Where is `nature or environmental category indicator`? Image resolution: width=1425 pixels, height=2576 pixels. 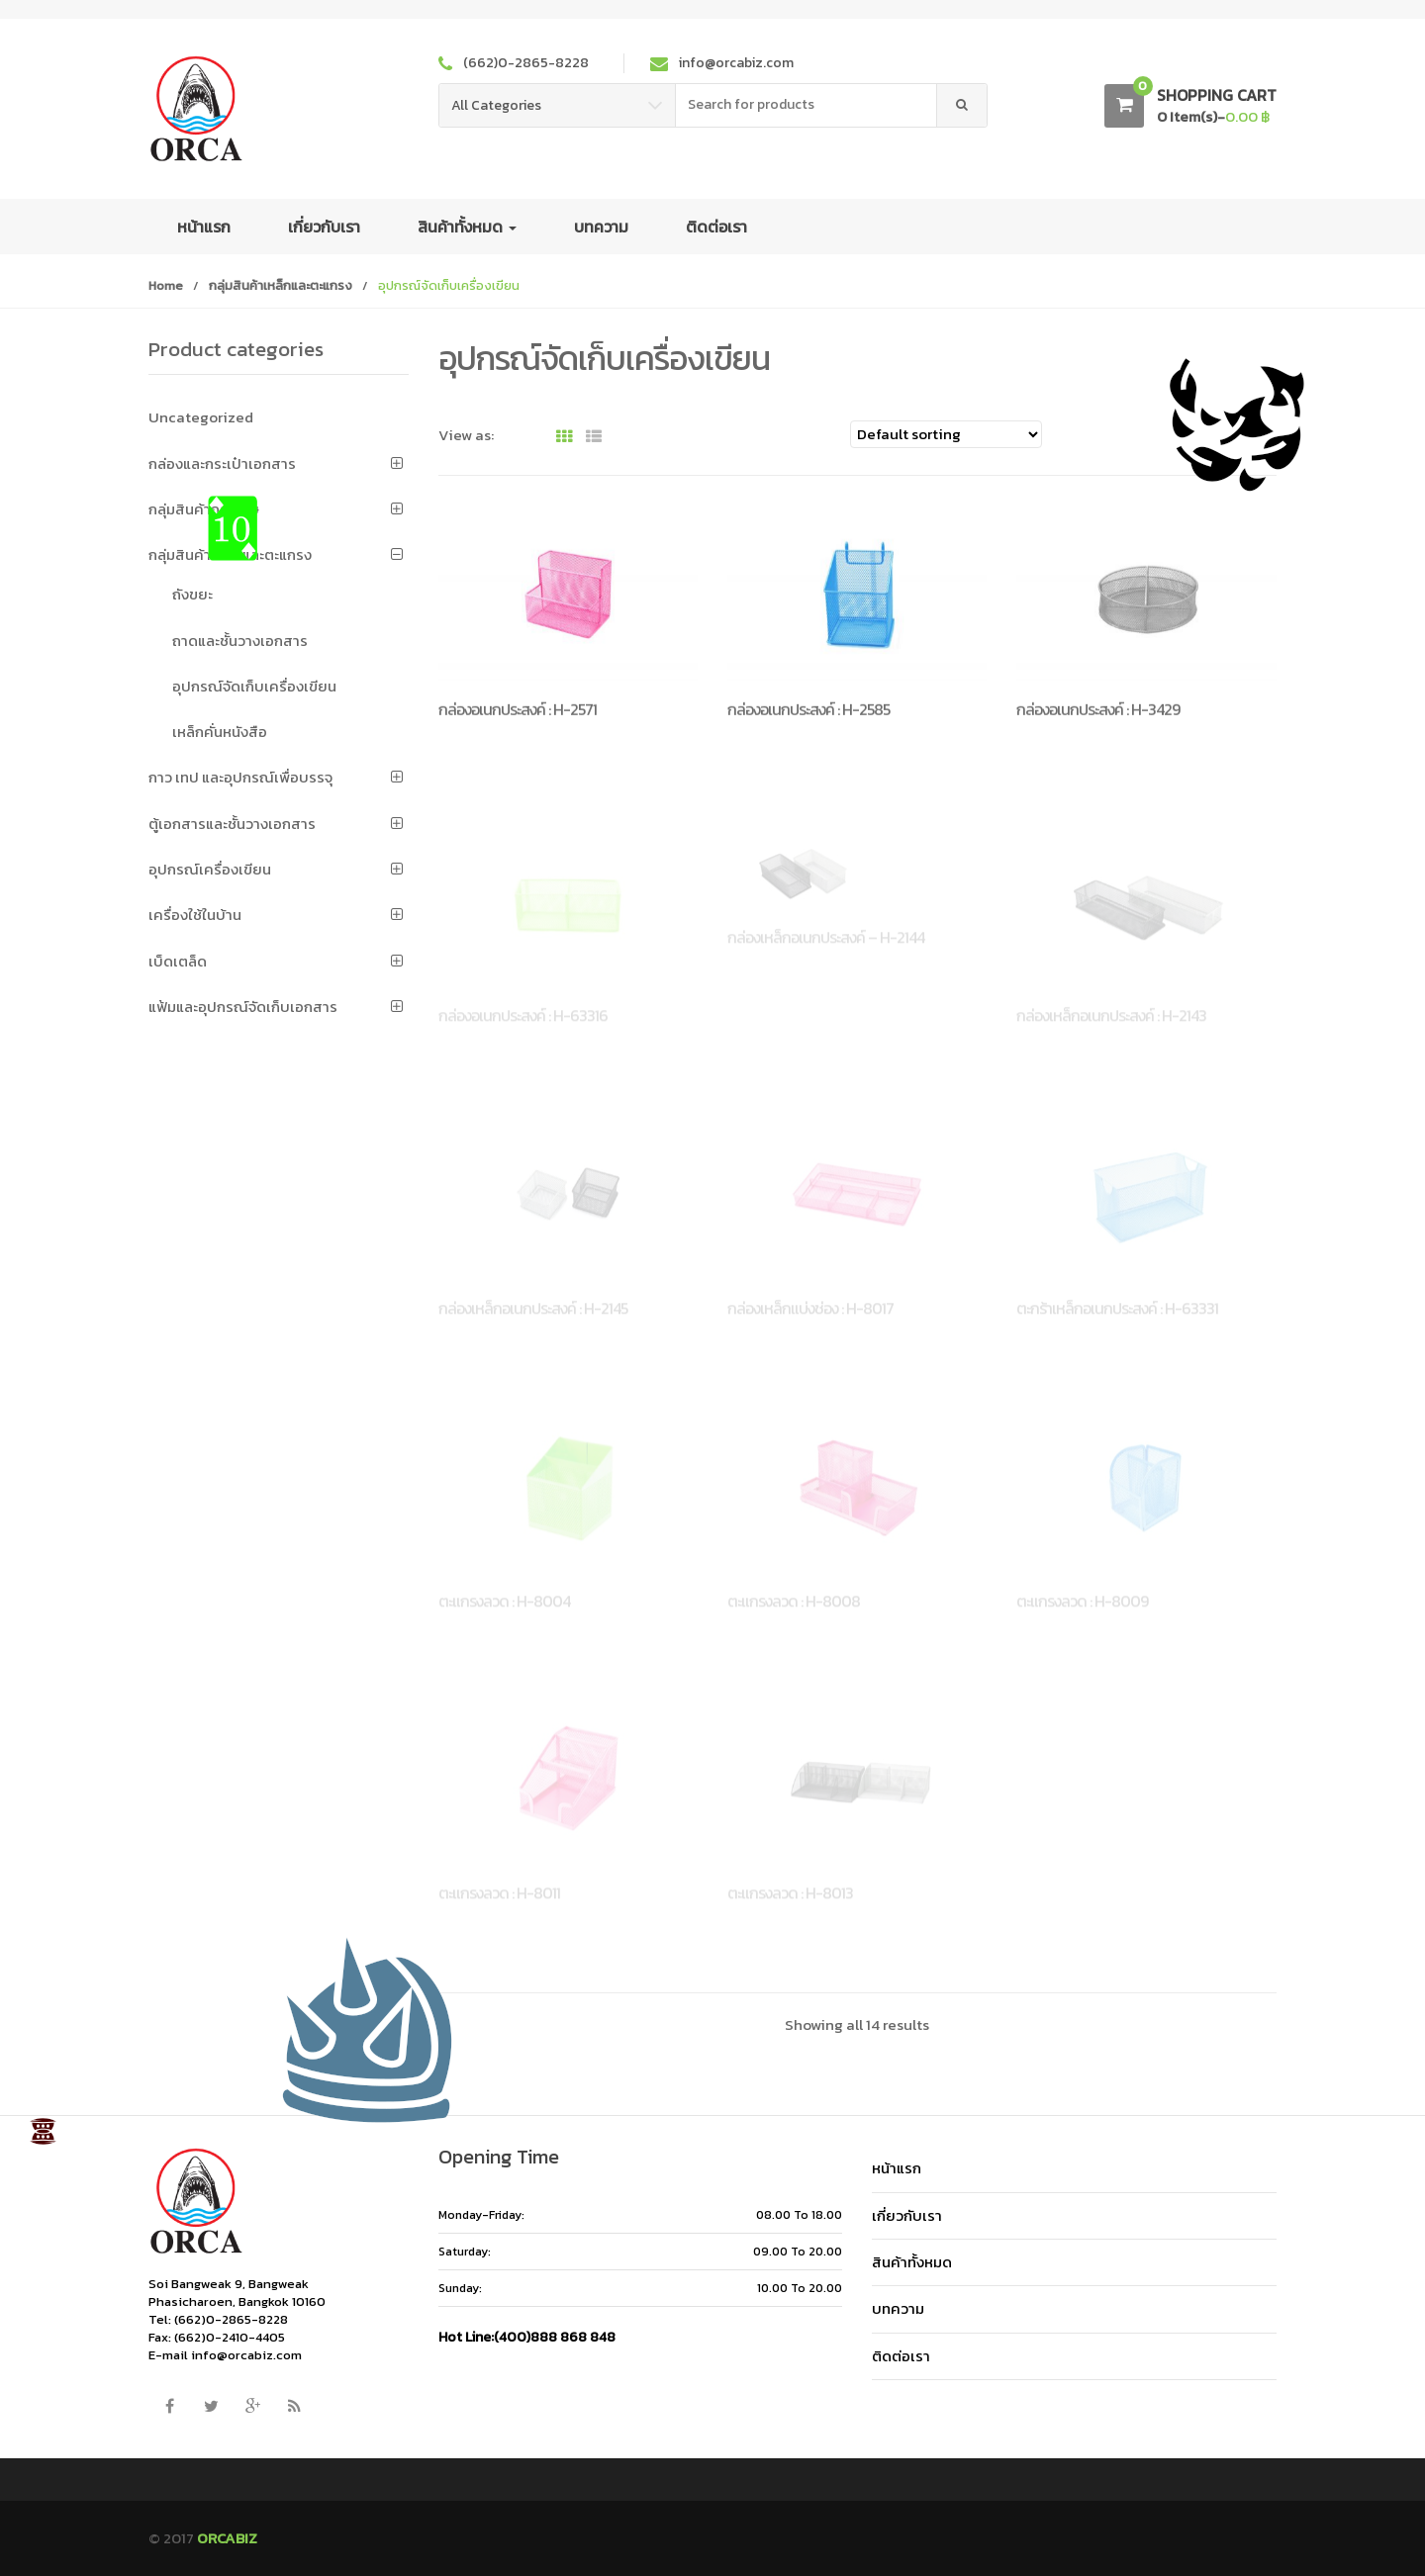
nature or environmental category indicator is located at coordinates (1237, 424).